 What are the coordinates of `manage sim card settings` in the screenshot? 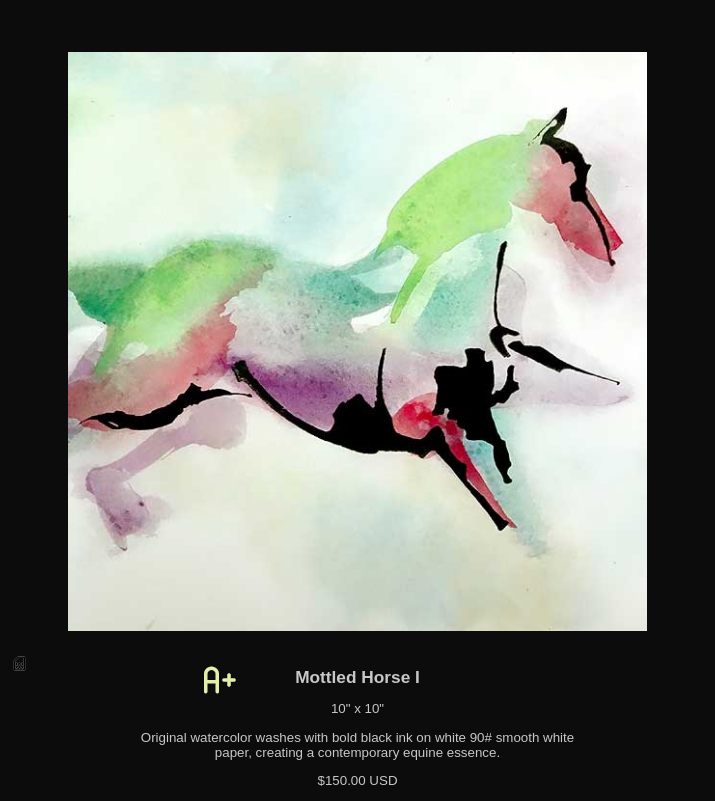 It's located at (19, 663).